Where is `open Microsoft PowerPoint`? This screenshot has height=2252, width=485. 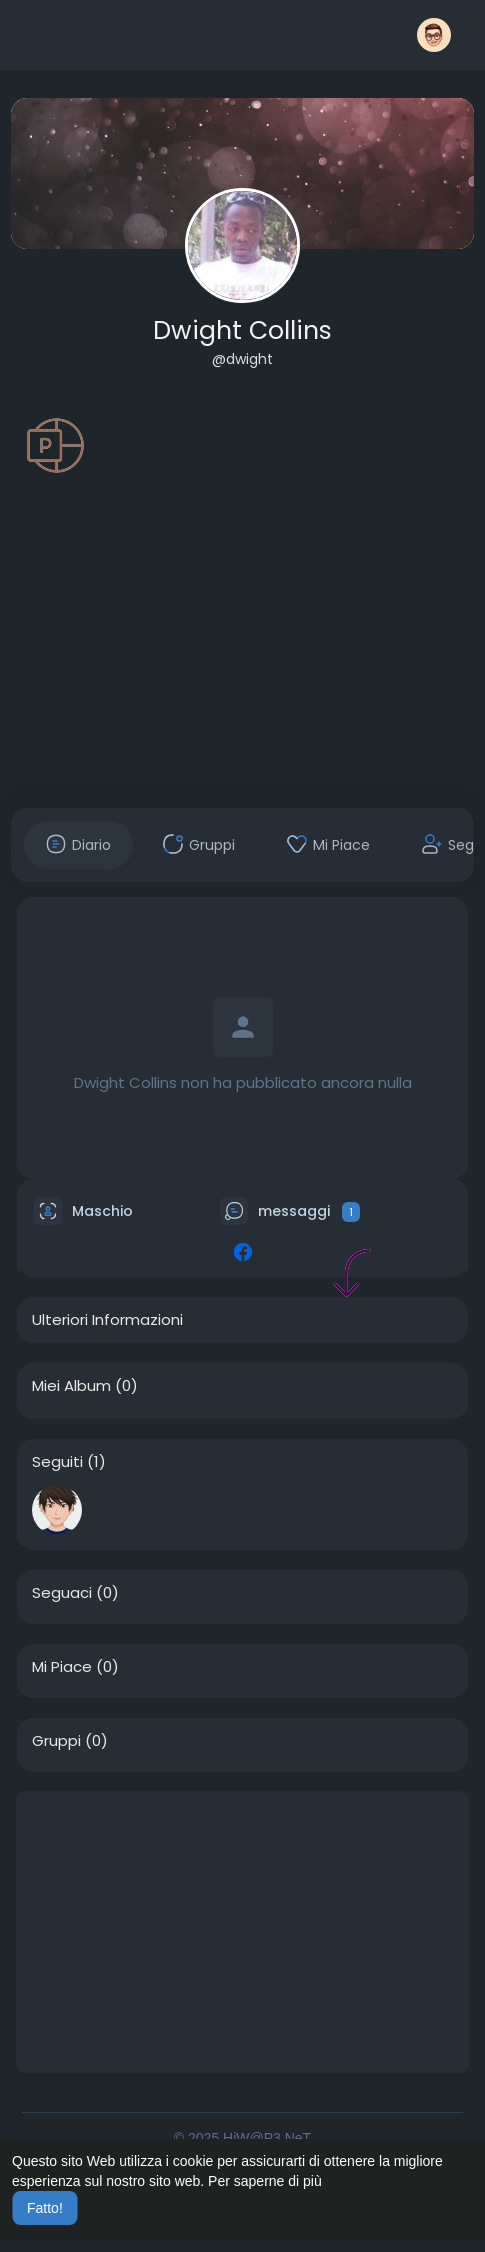
open Microsoft PowerPoint is located at coordinates (54, 445).